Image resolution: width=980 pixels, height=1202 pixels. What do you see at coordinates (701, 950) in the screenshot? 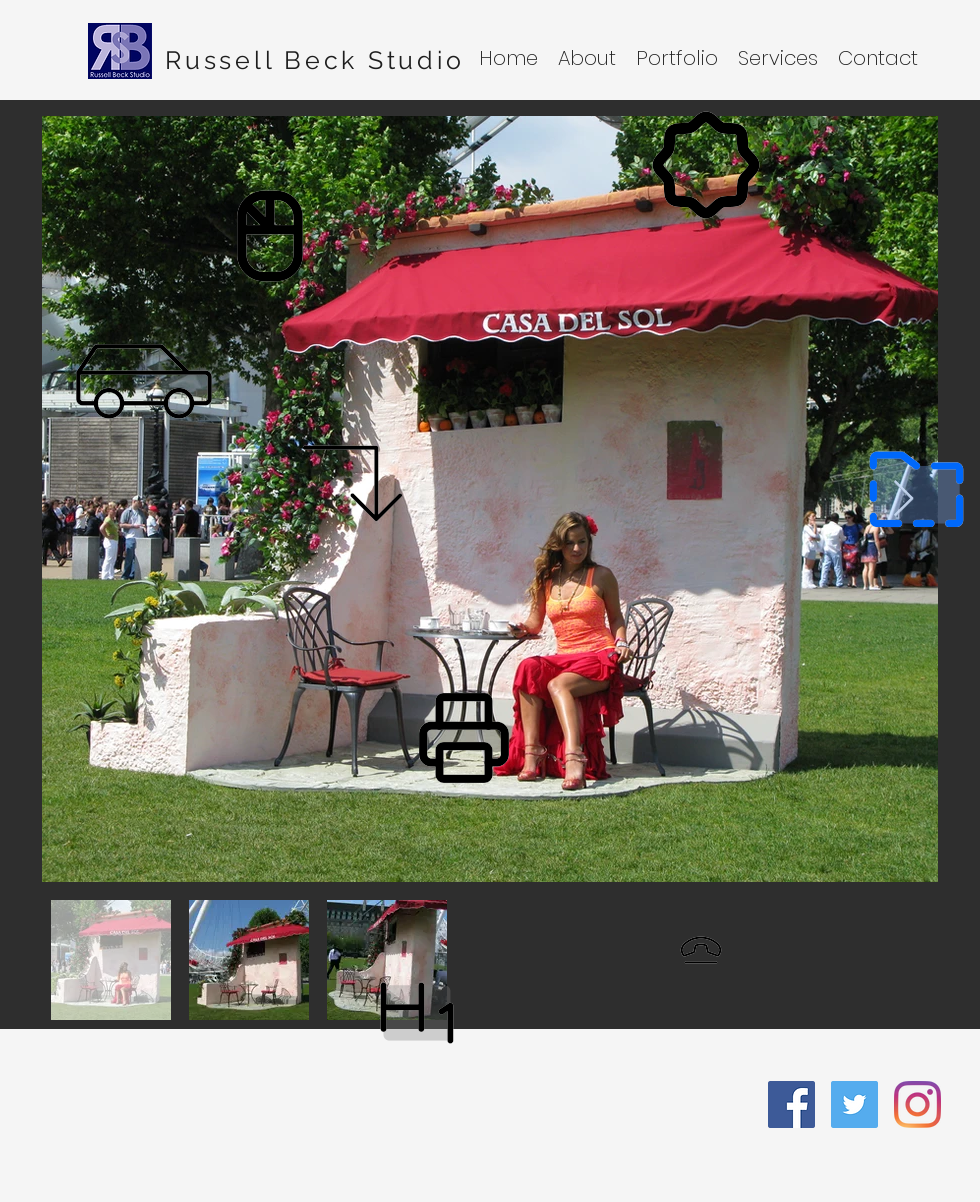
I see `end or hang up a call` at bounding box center [701, 950].